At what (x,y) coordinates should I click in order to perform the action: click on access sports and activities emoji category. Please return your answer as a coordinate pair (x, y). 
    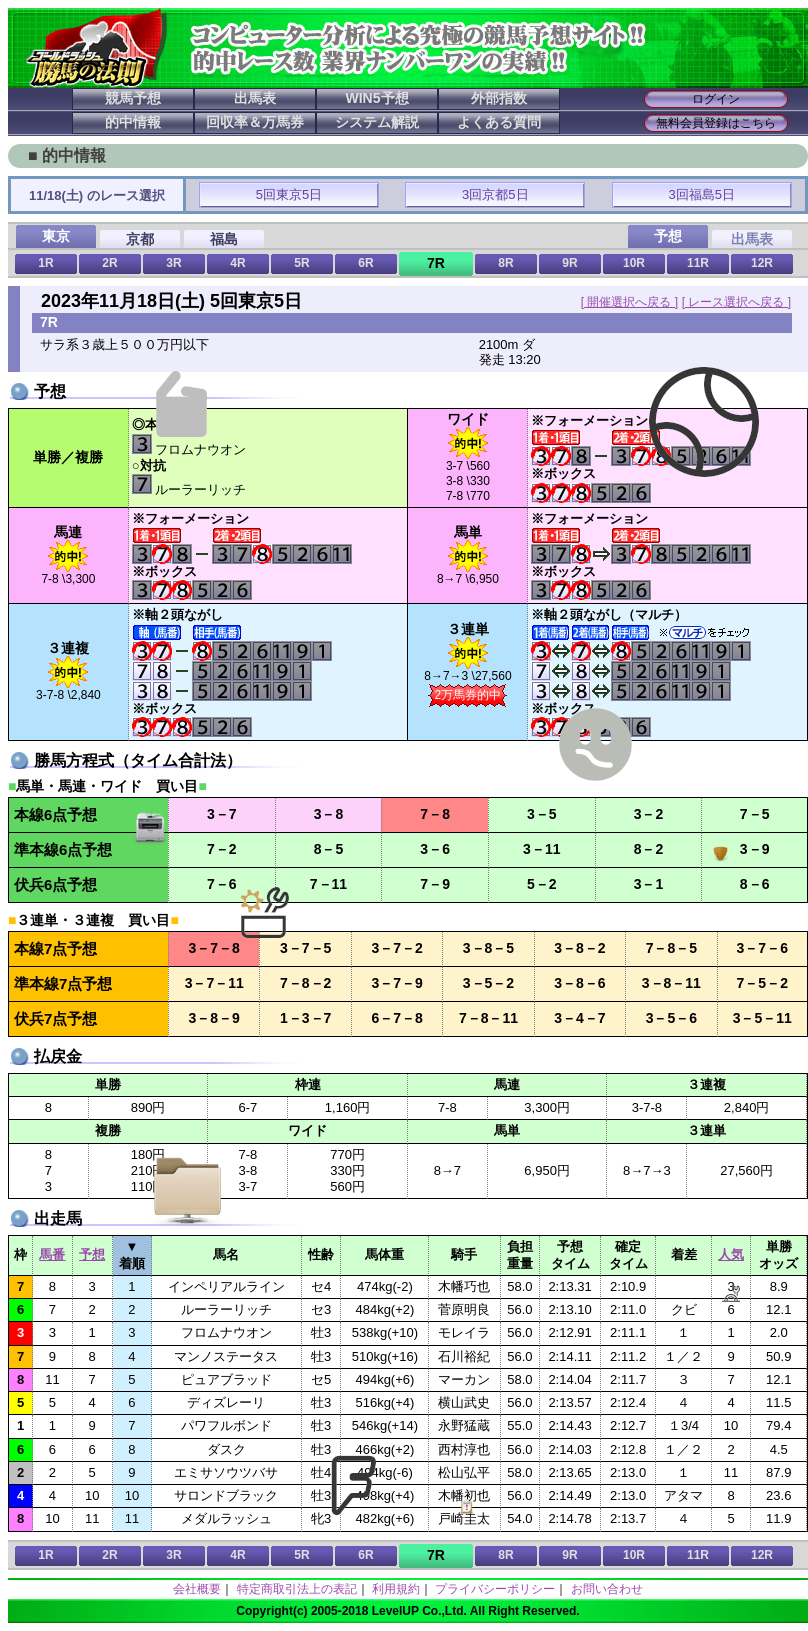
    Looking at the image, I should click on (704, 422).